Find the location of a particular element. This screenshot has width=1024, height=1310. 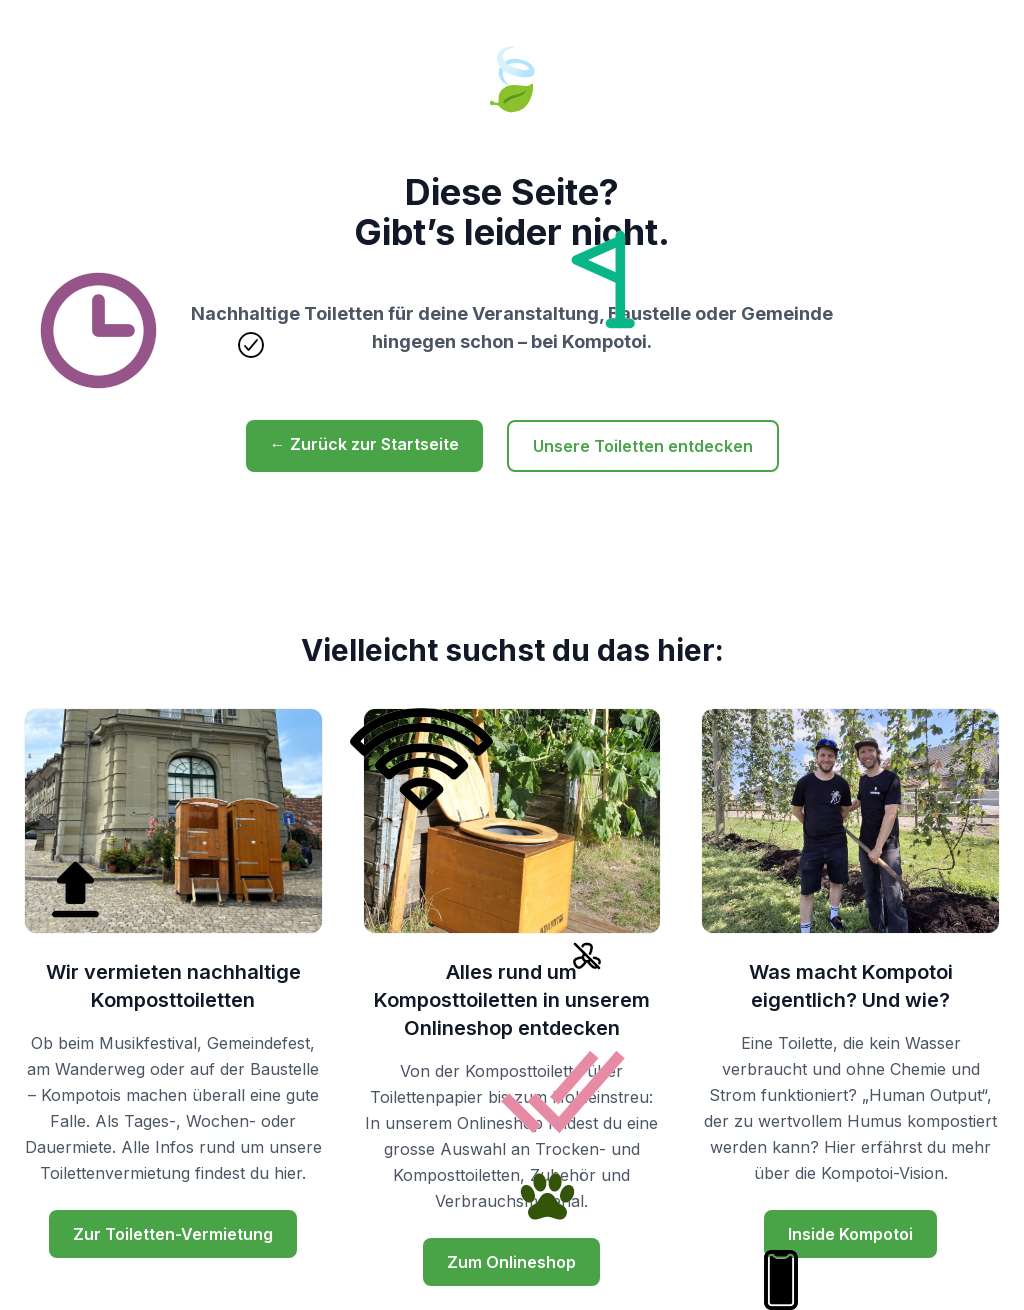

access pet-related features or settings is located at coordinates (547, 1196).